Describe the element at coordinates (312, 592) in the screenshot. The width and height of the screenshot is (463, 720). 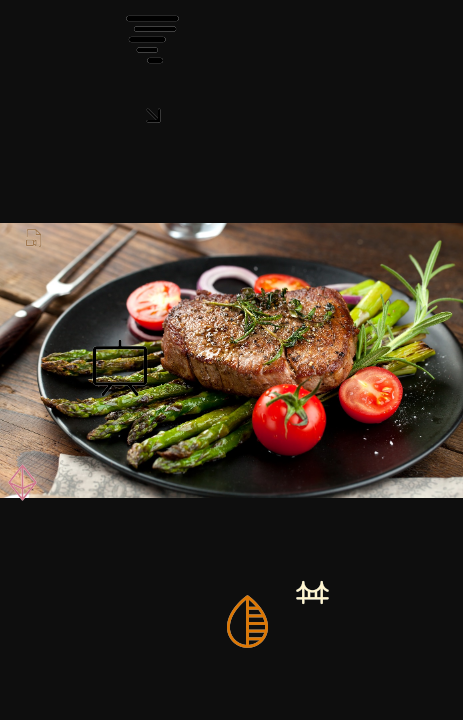
I see `view nearby bridges or crossings` at that location.